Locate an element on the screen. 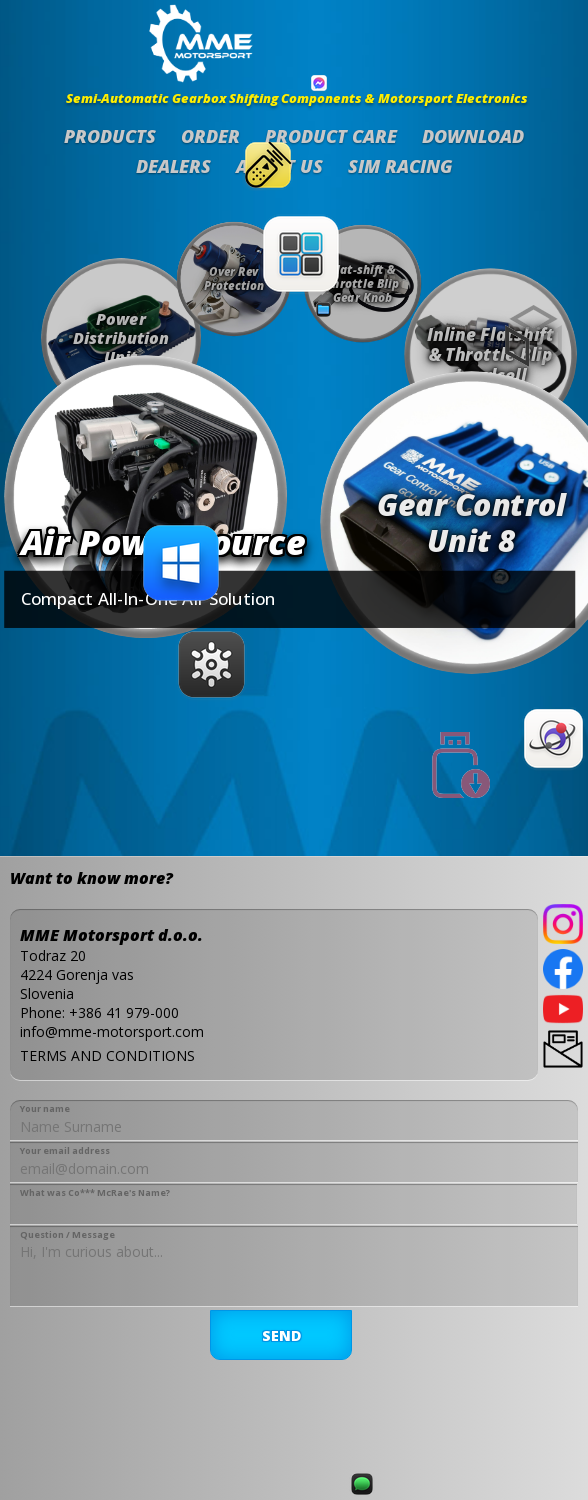  launch wine windows compatibility layer is located at coordinates (181, 563).